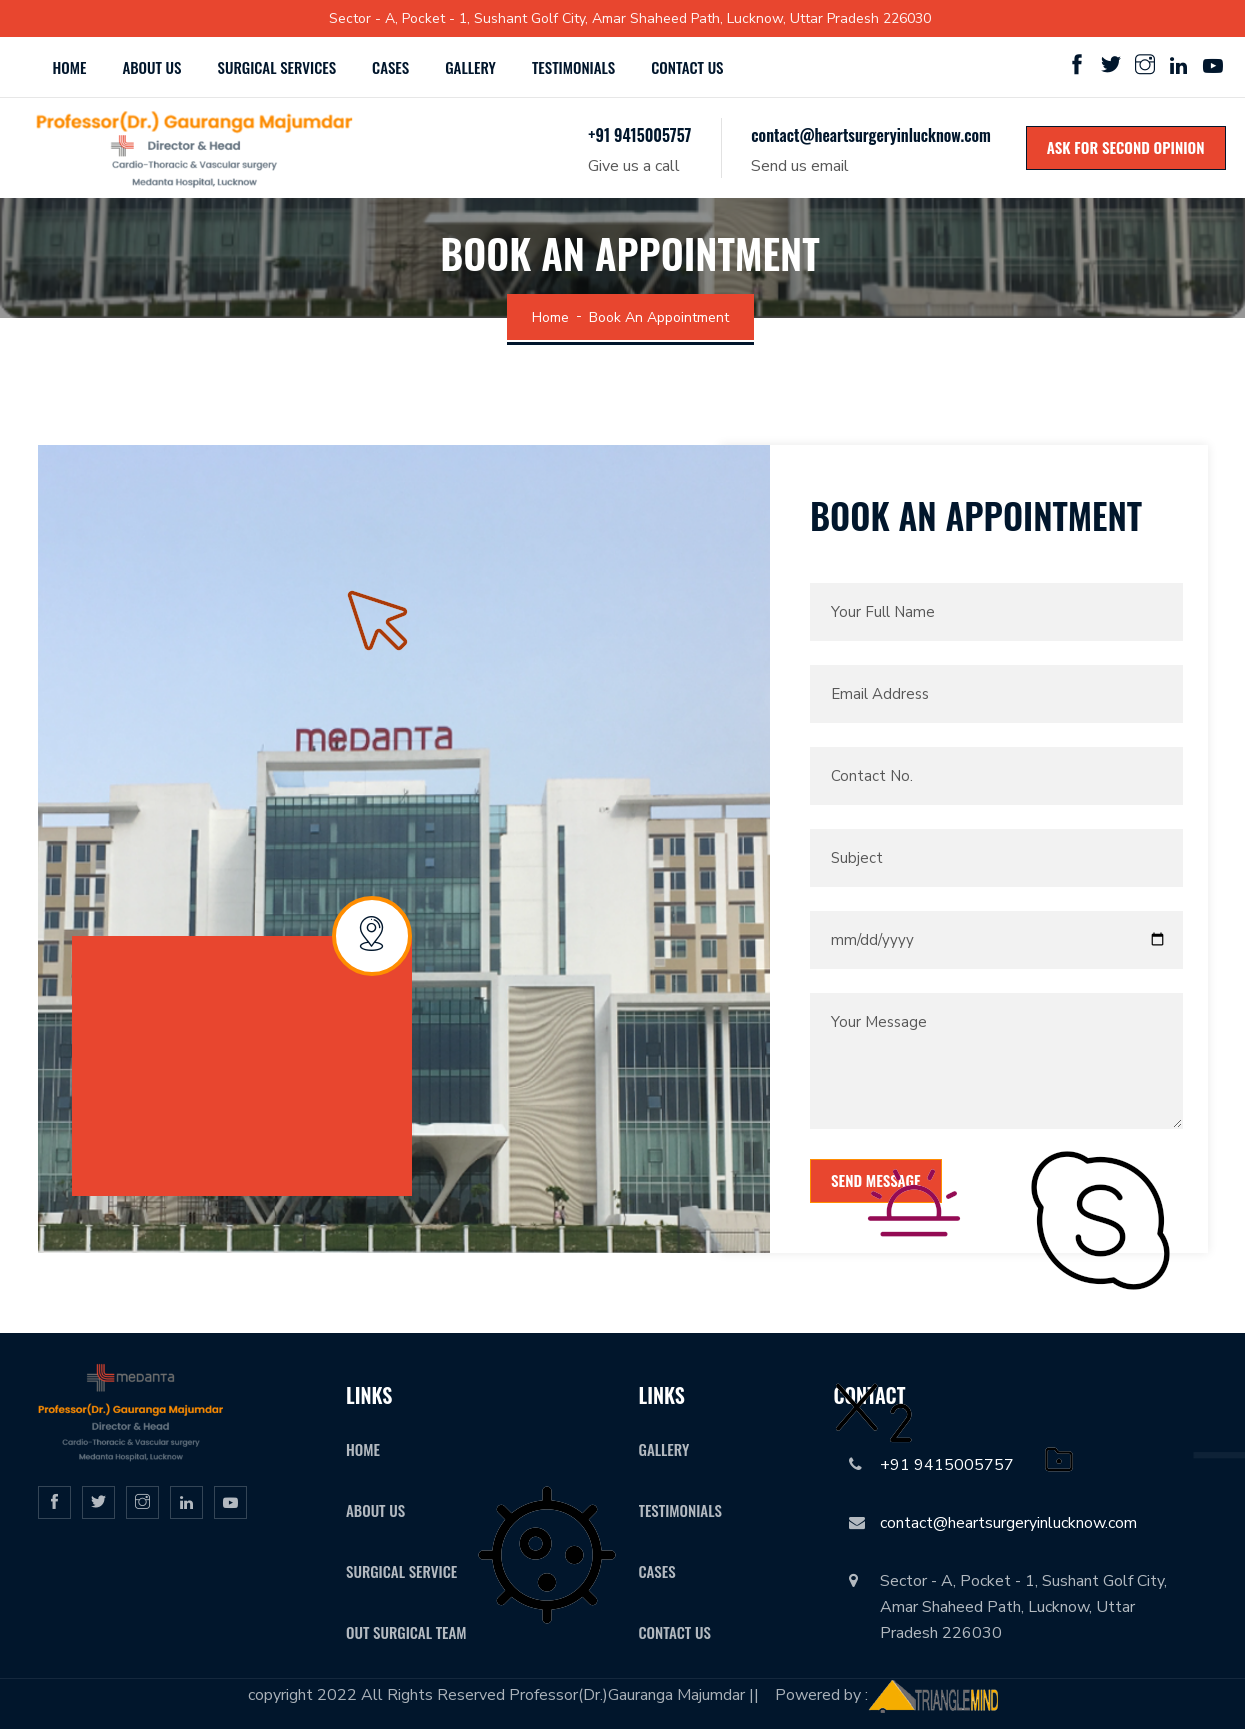  I want to click on toggle sunrise/sunset display mode, so click(914, 1206).